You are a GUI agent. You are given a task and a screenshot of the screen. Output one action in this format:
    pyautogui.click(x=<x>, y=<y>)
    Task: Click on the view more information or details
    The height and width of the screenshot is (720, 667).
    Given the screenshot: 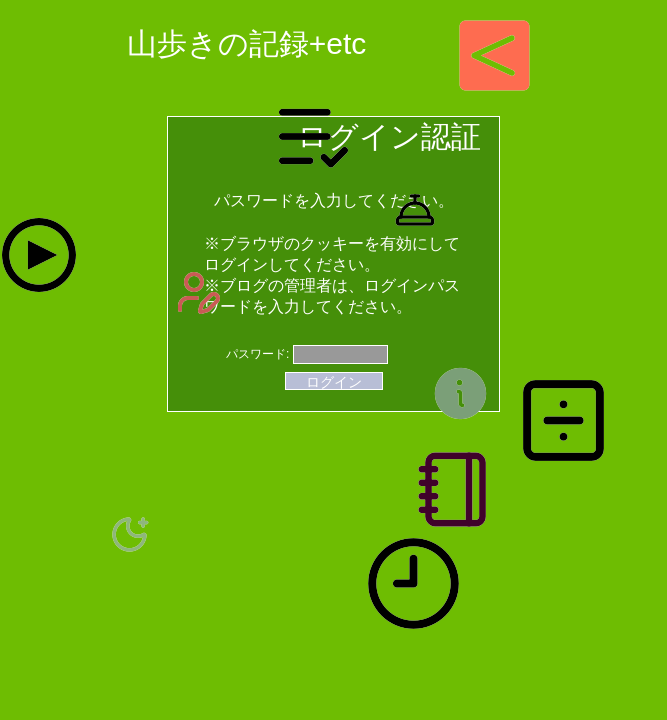 What is the action you would take?
    pyautogui.click(x=460, y=393)
    